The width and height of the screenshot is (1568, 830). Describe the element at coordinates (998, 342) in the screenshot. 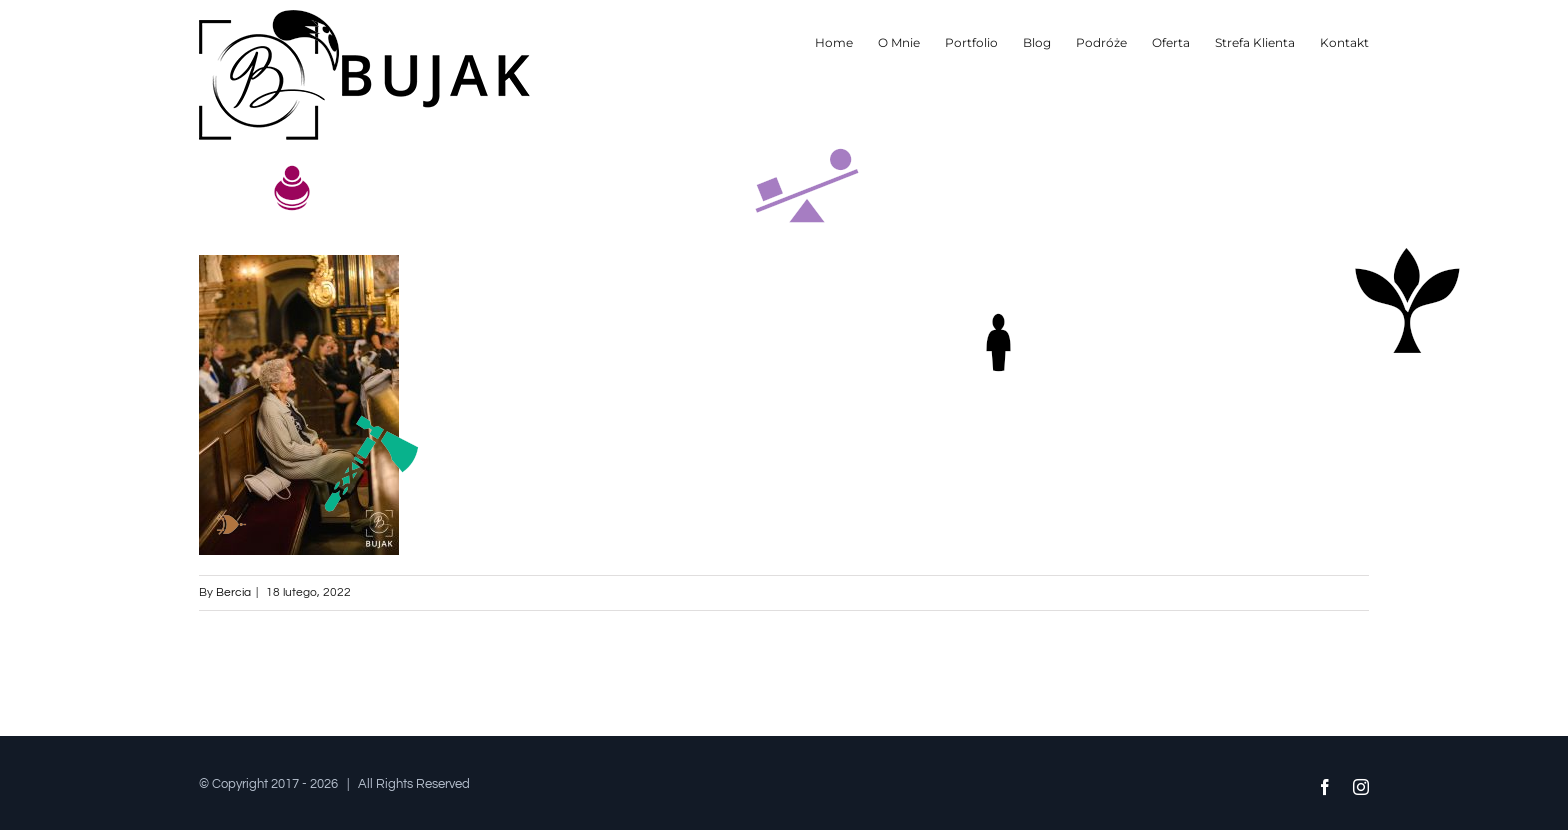

I see `view your profile` at that location.